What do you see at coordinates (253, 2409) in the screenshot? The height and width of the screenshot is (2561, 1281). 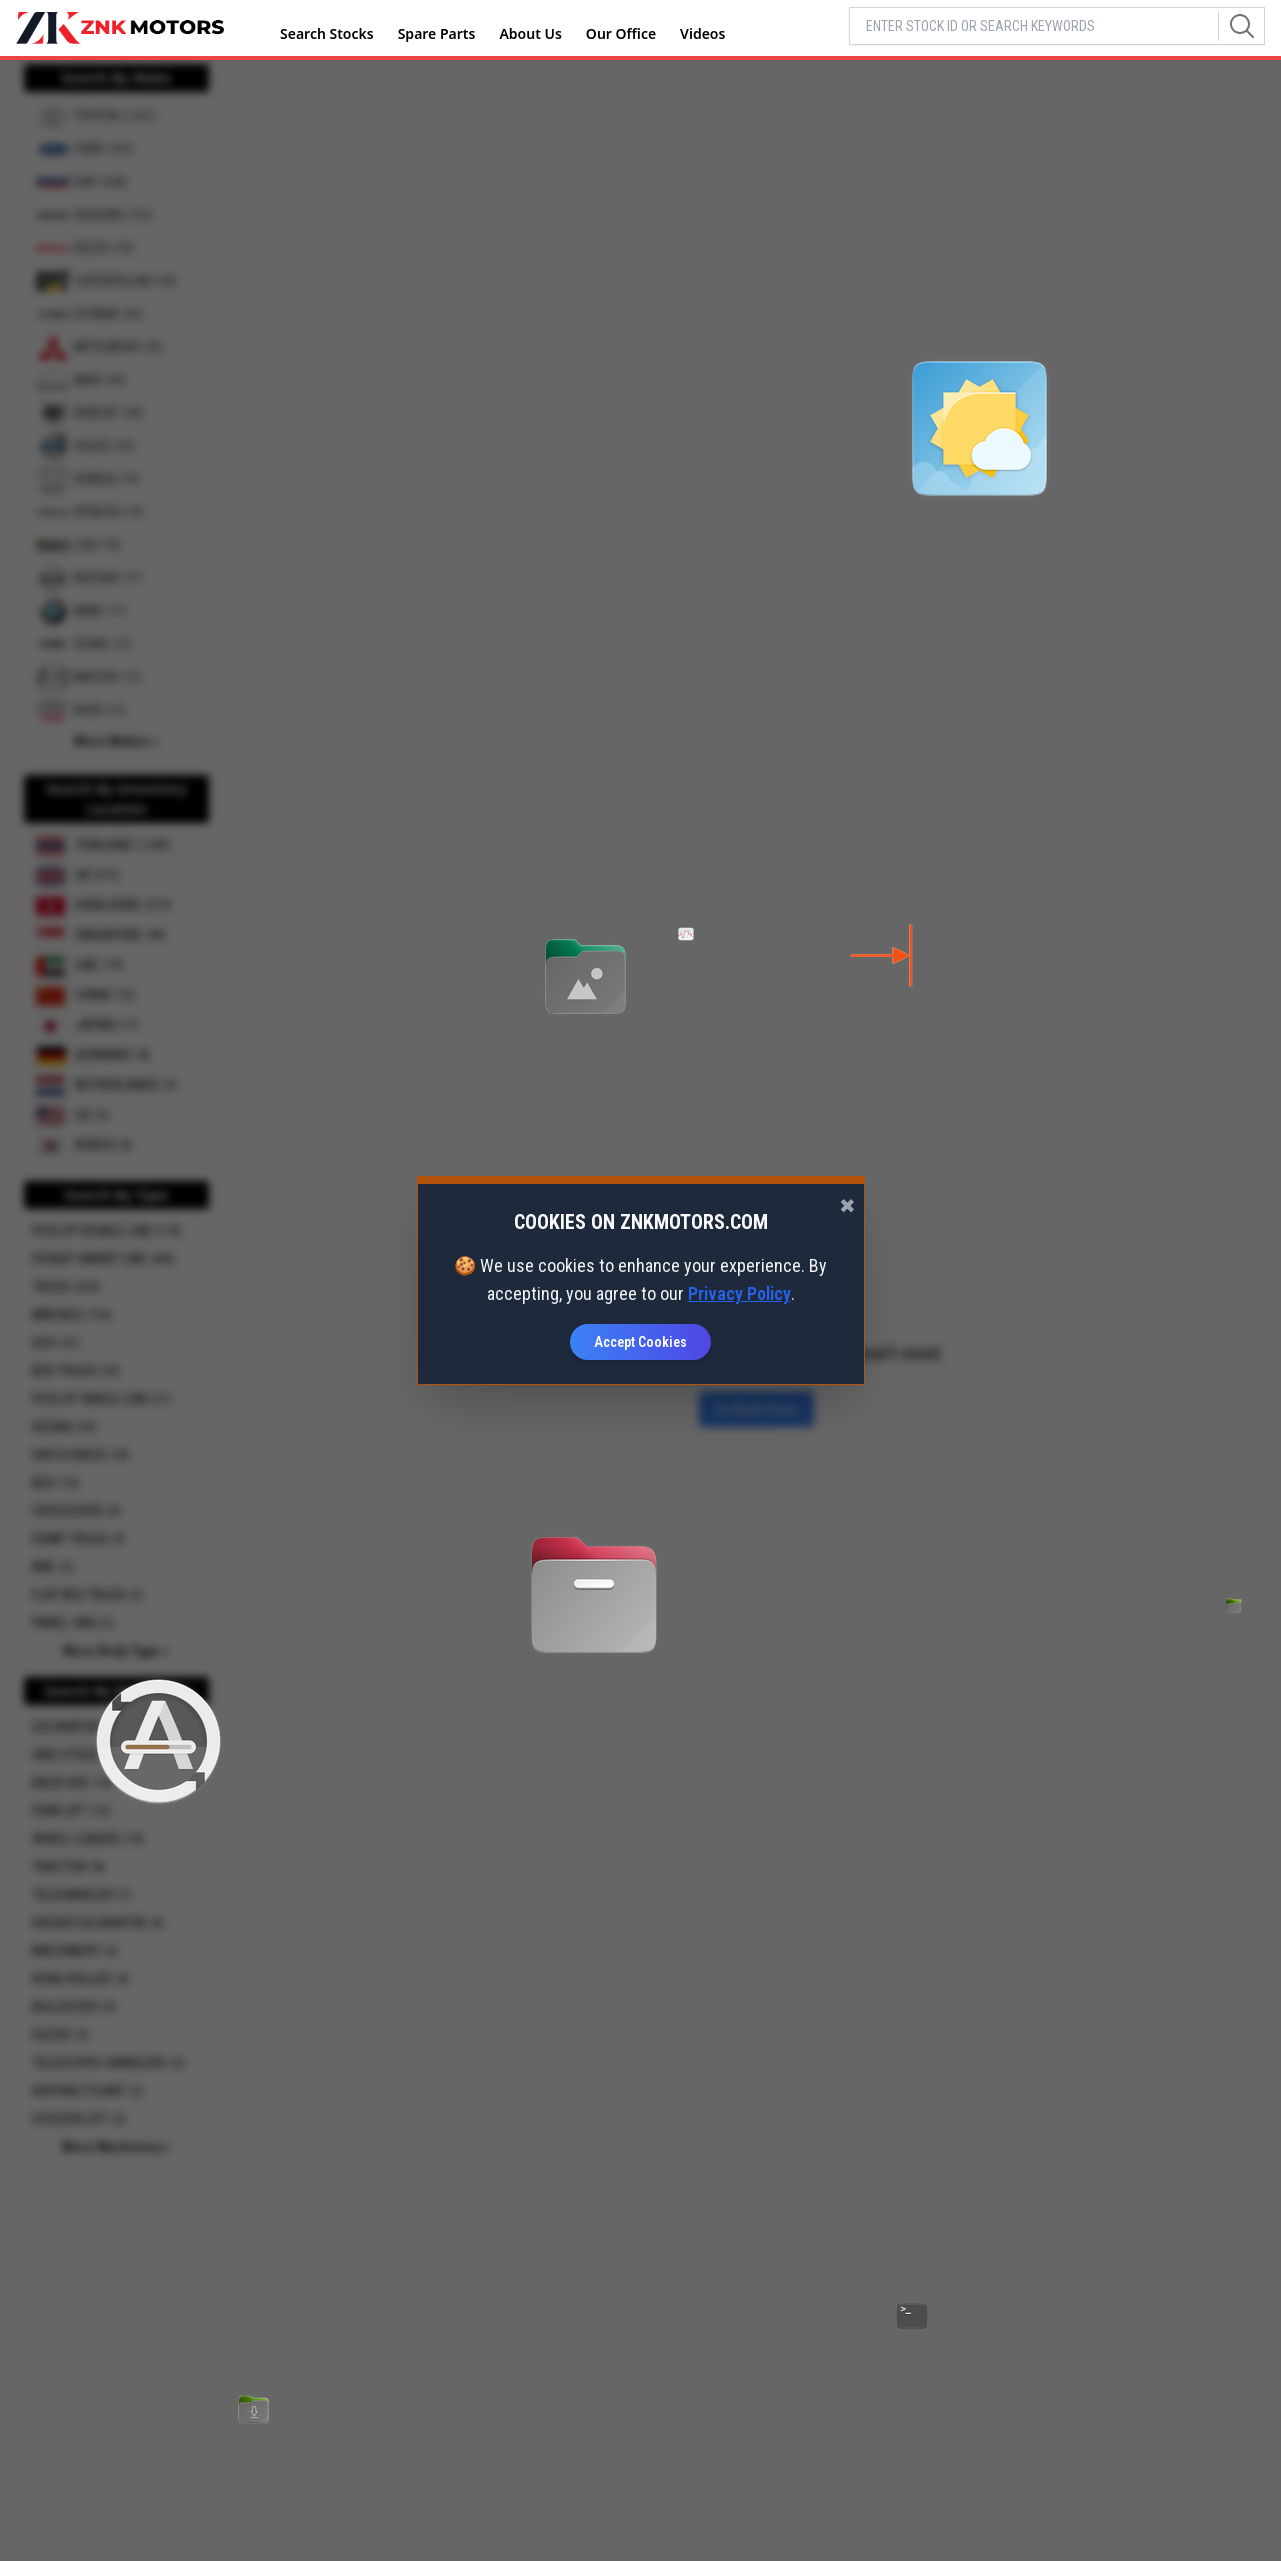 I see `open downloads folder` at bounding box center [253, 2409].